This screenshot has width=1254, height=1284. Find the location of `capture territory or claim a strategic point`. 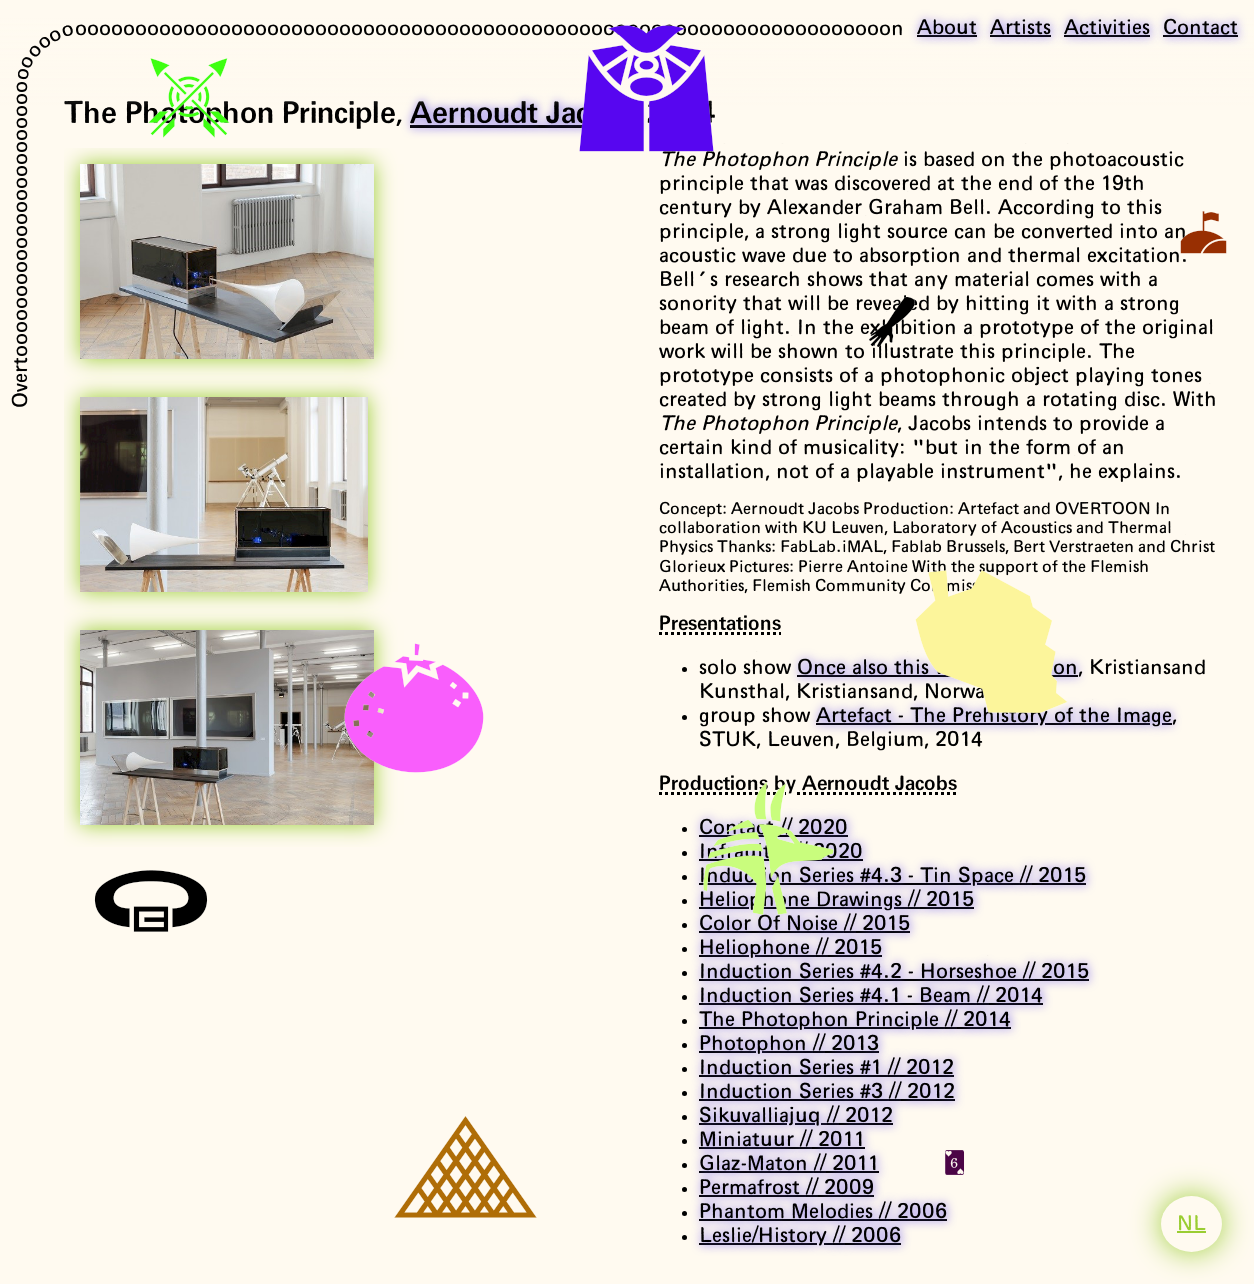

capture territory or claim a strategic point is located at coordinates (1203, 230).